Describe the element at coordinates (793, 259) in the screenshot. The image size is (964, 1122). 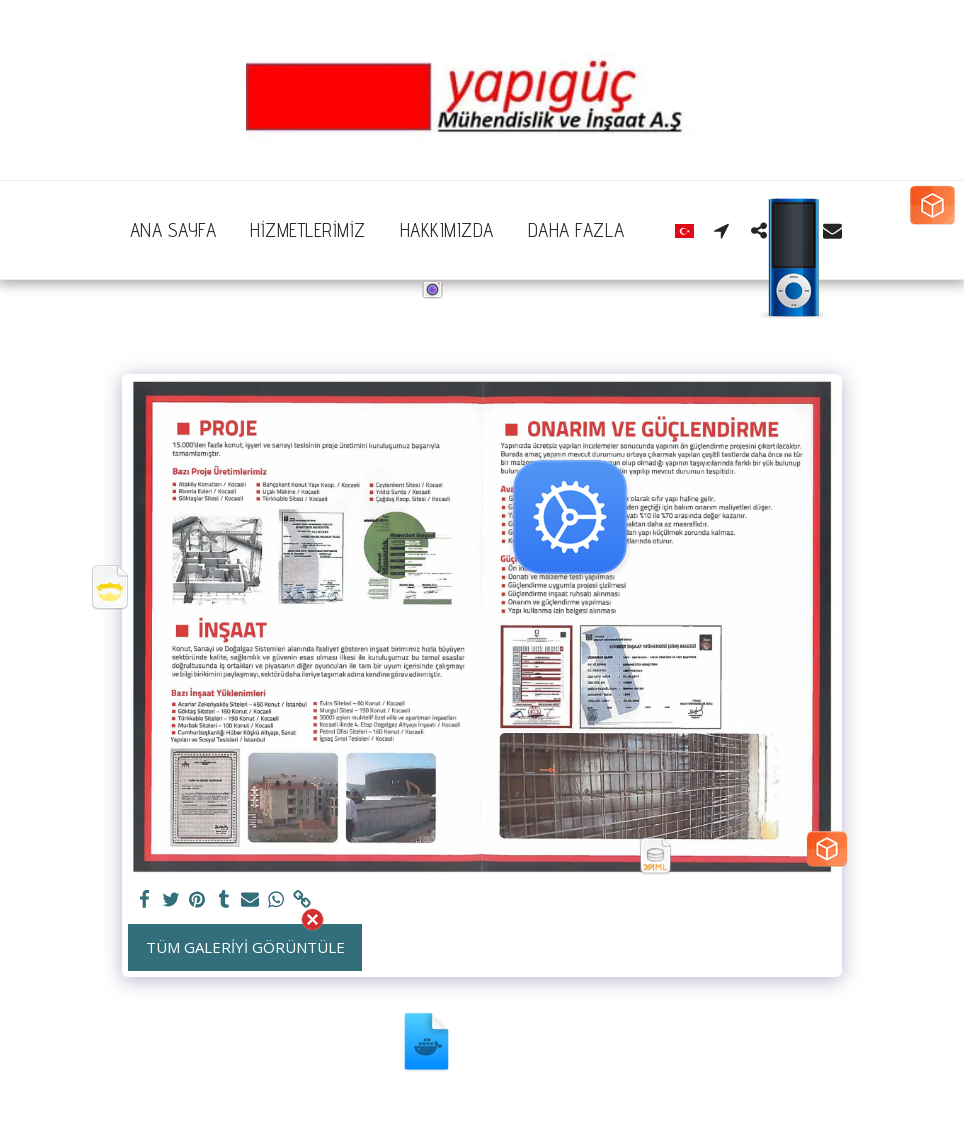
I see `iPod nano device connected` at that location.